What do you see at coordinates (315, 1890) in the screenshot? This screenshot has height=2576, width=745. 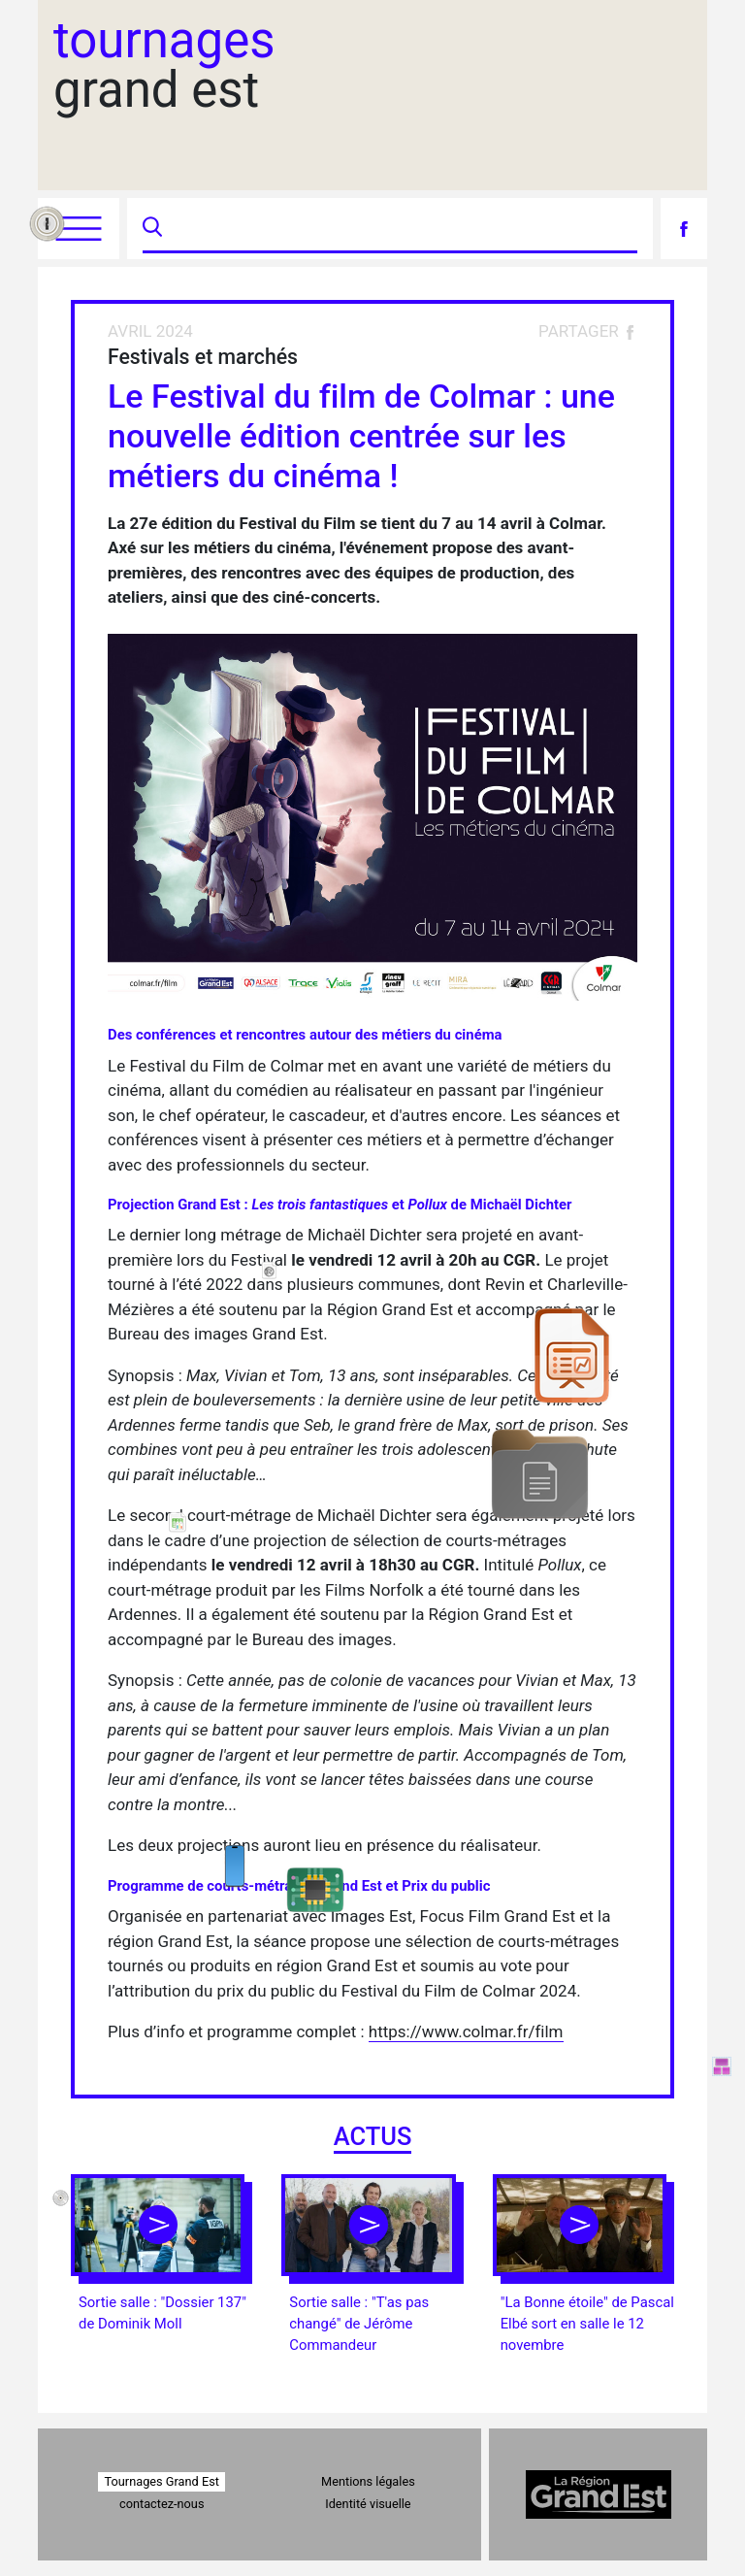 I see `open cpu-x system information utility` at bounding box center [315, 1890].